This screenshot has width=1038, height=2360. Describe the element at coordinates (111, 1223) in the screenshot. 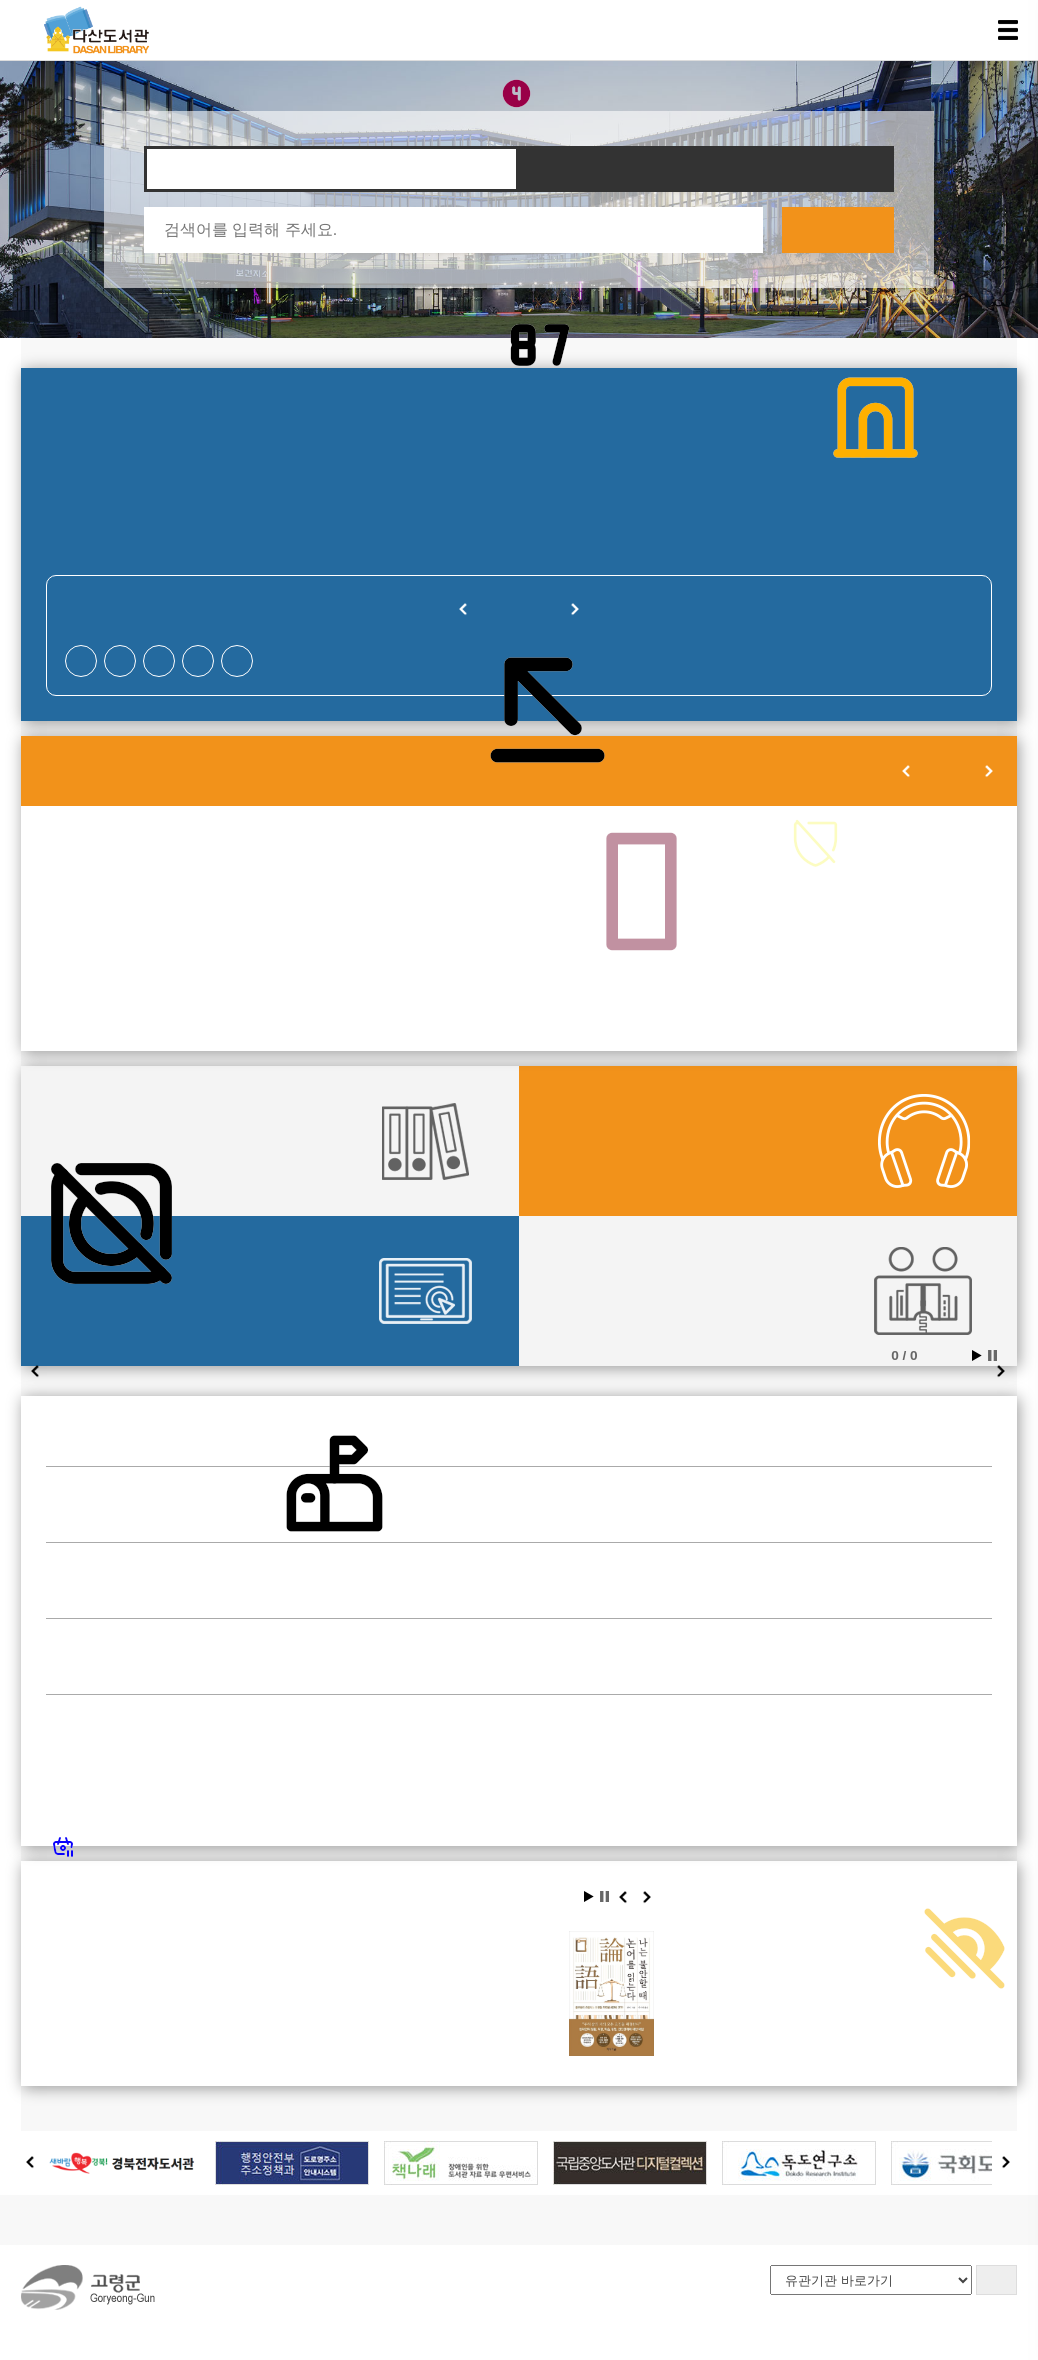

I see `tumble dry not allowed` at that location.